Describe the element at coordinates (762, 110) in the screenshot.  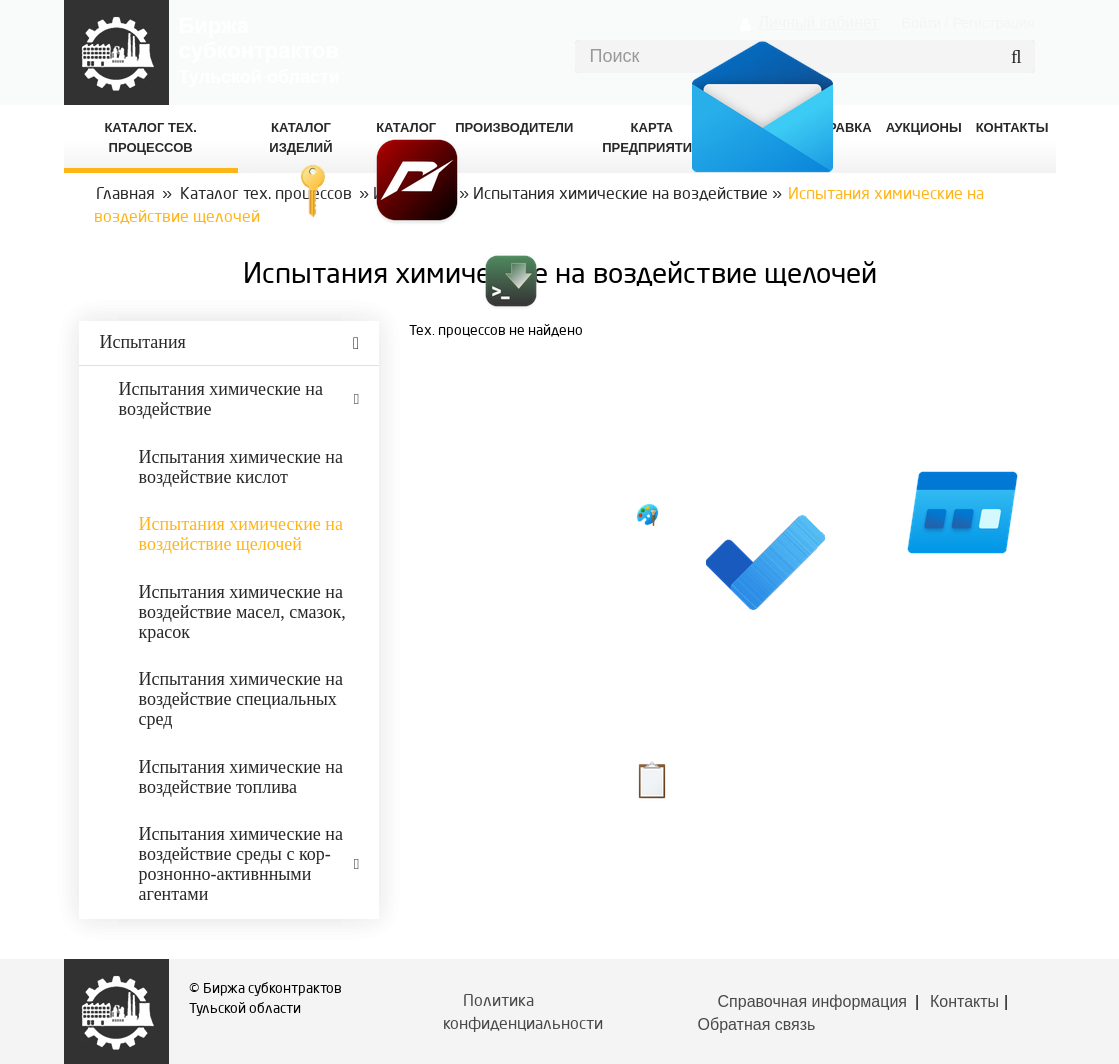
I see `open the mail app` at that location.